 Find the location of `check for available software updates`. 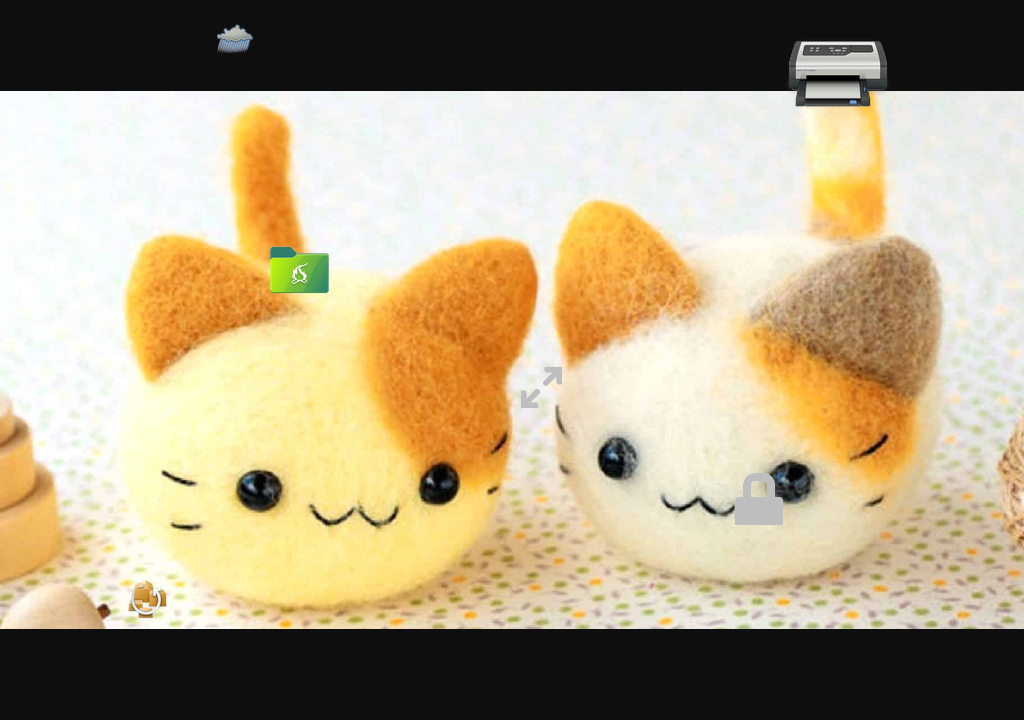

check for available software updates is located at coordinates (146, 596).